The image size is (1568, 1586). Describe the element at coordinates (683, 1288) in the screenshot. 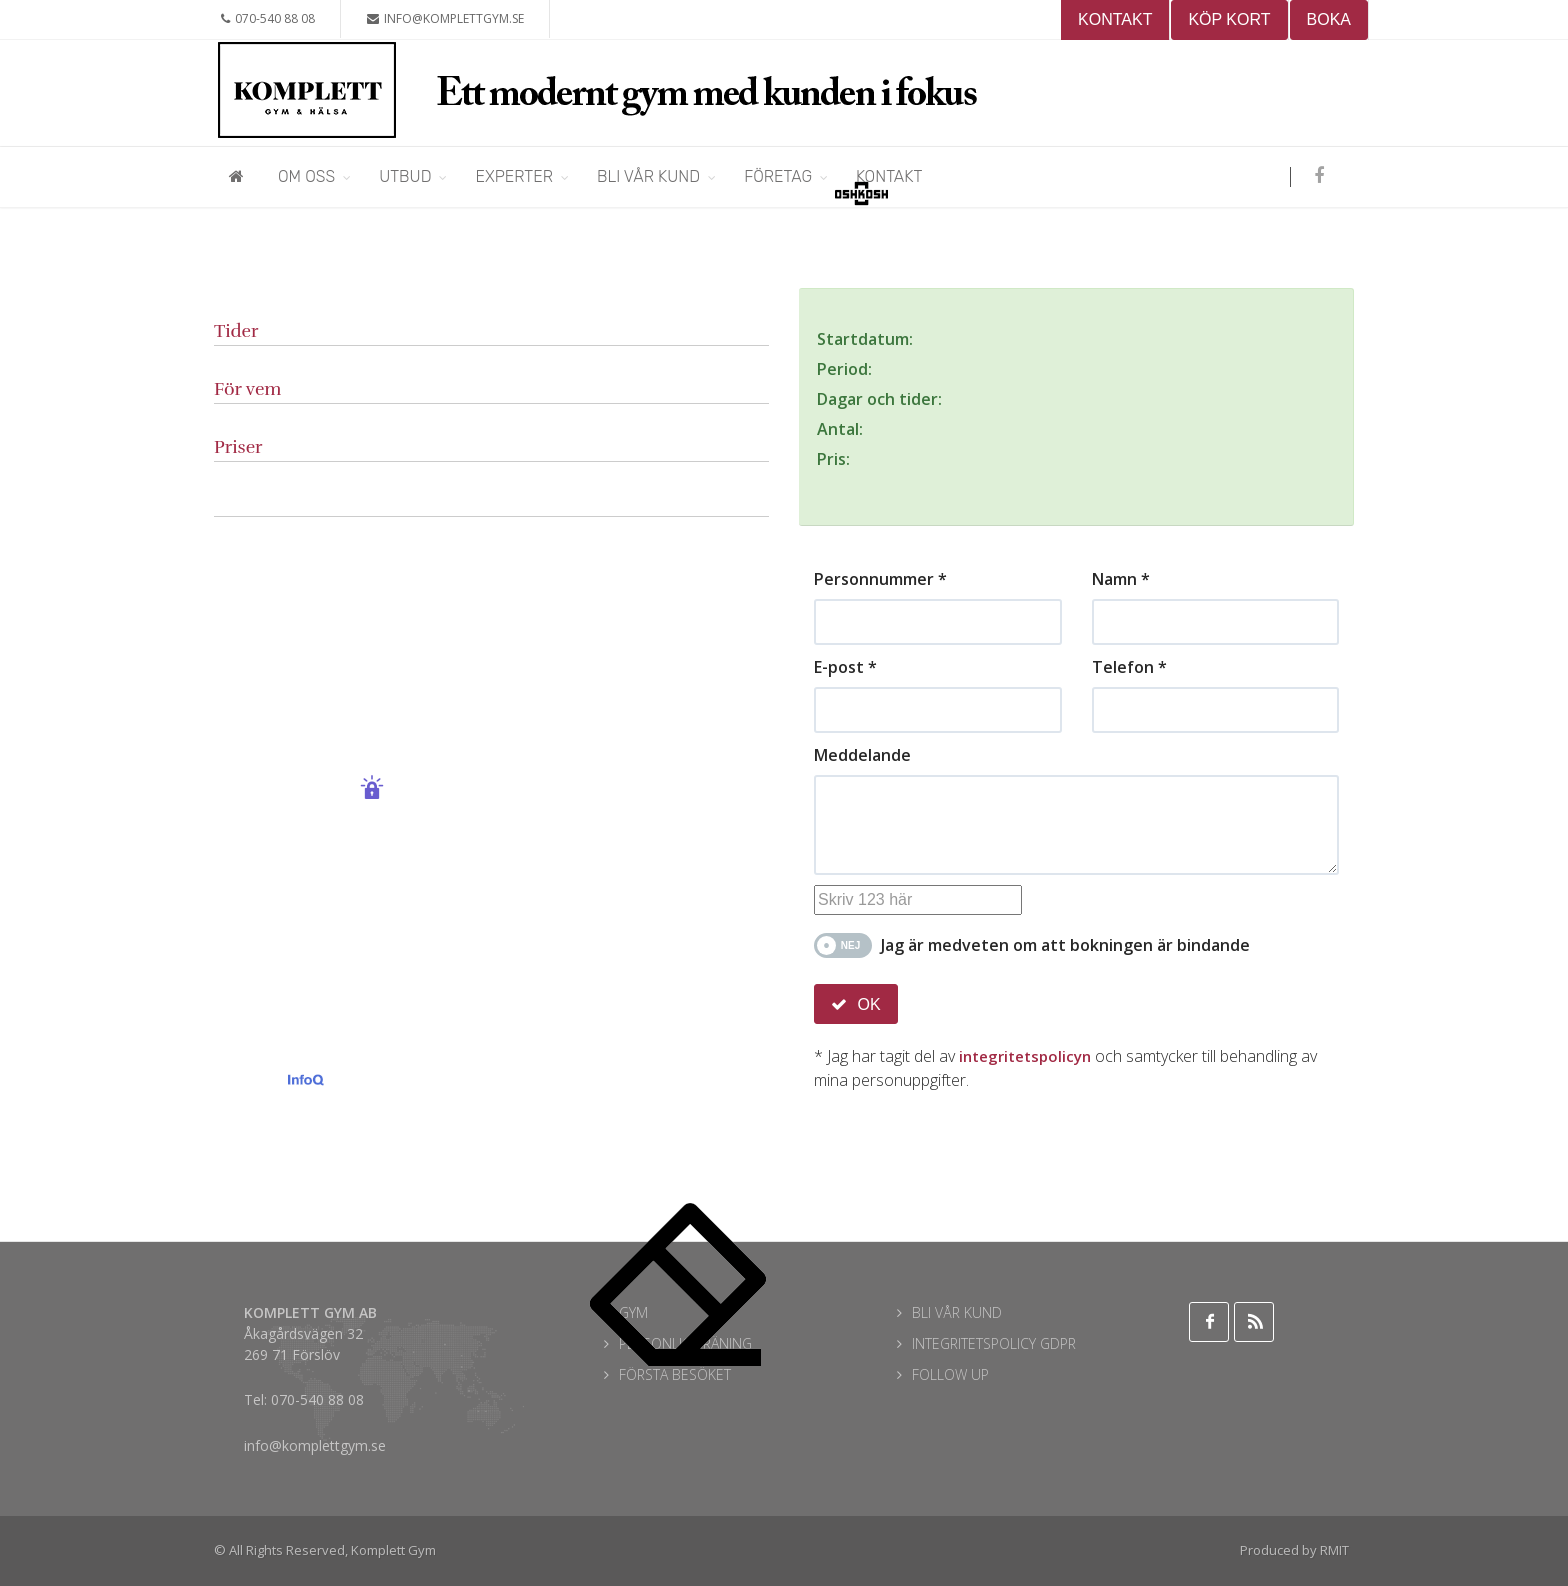

I see `erase or delete selected content` at that location.